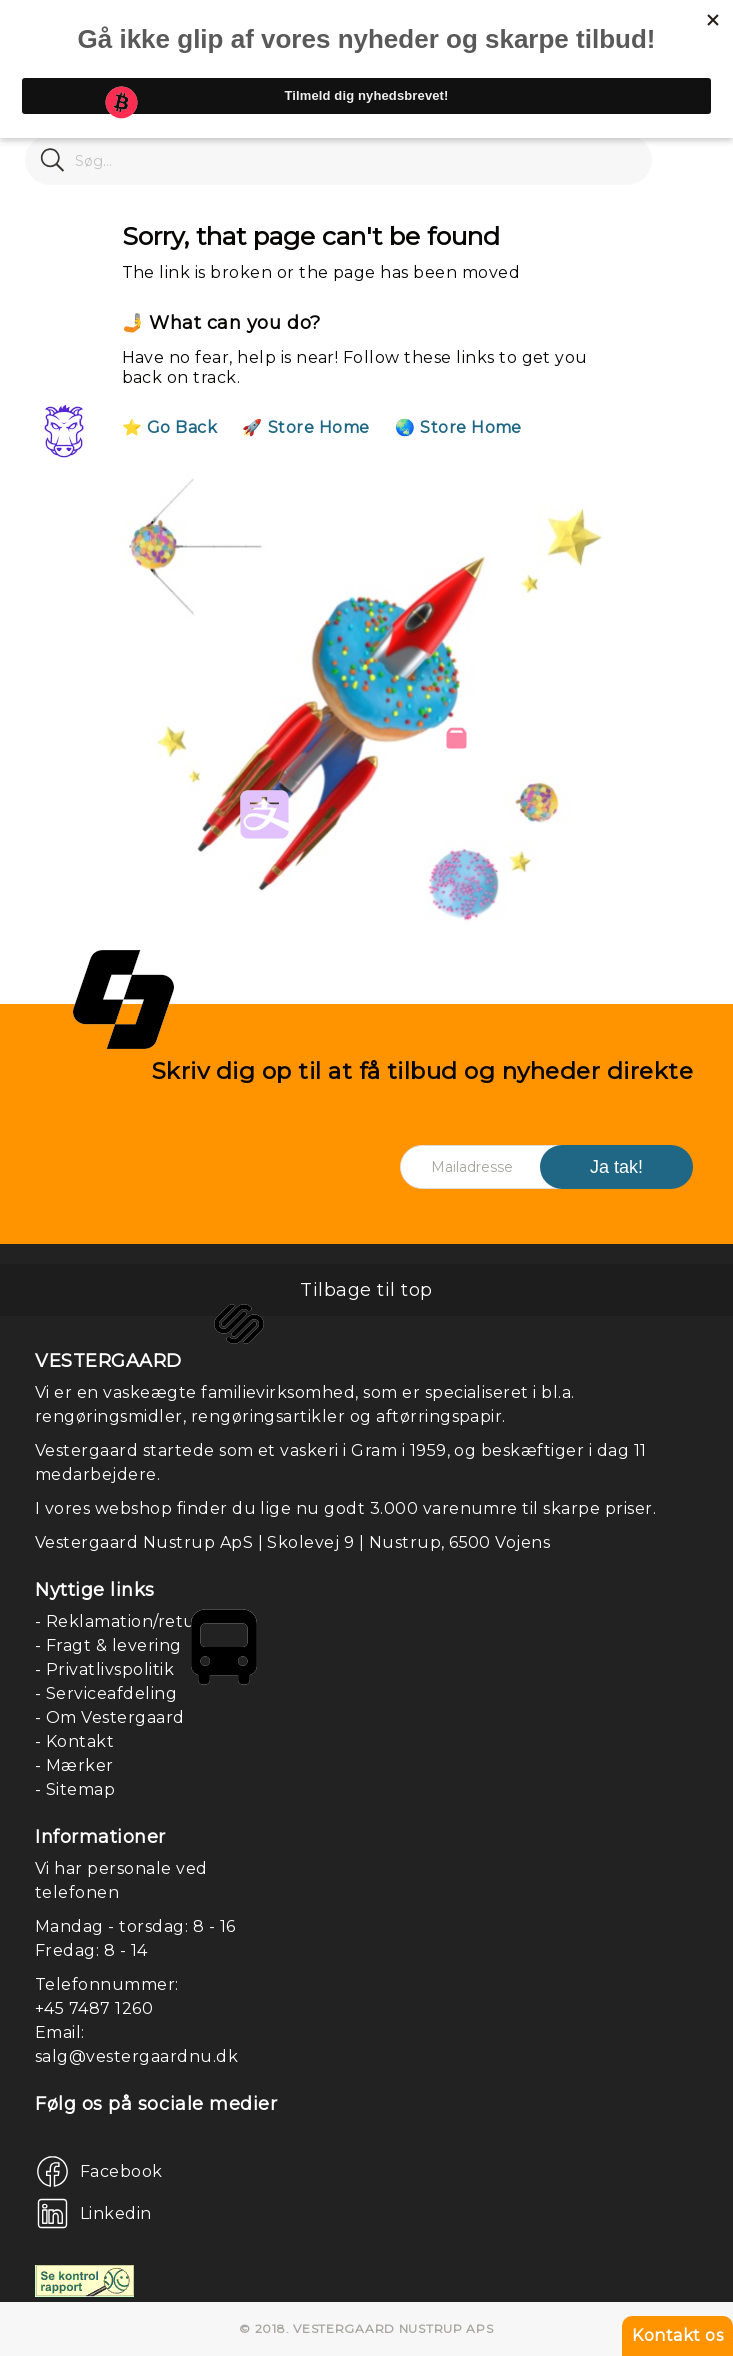 The height and width of the screenshot is (2356, 733). Describe the element at coordinates (121, 102) in the screenshot. I see `bitcoin cryptocurrency logo` at that location.